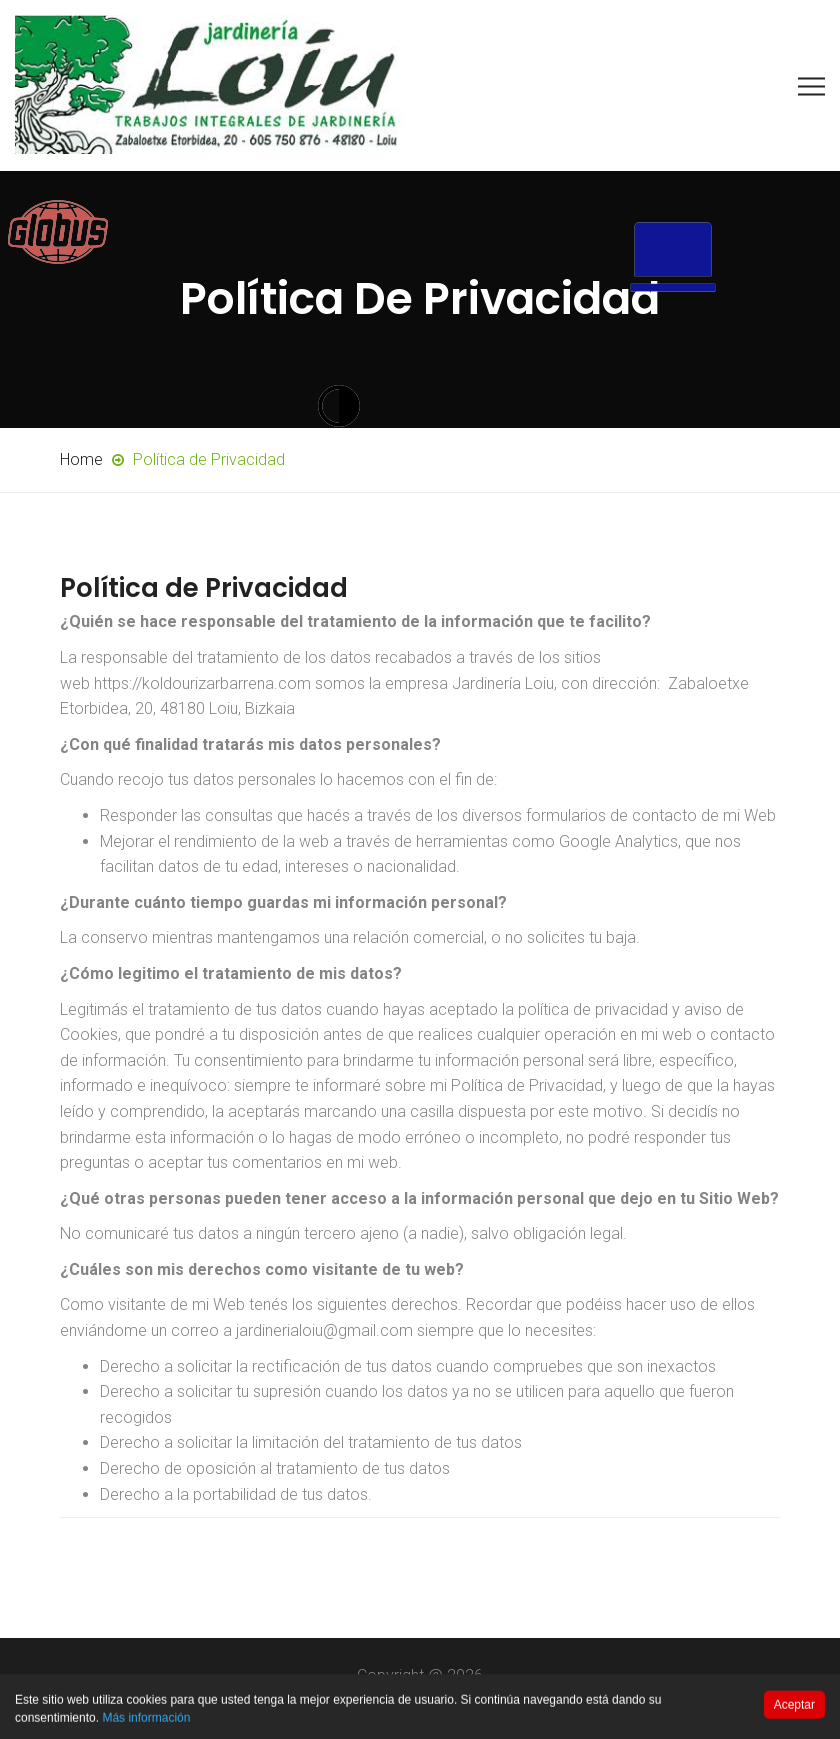 The image size is (840, 1739). What do you see at coordinates (339, 406) in the screenshot?
I see `adjust display contrast settings` at bounding box center [339, 406].